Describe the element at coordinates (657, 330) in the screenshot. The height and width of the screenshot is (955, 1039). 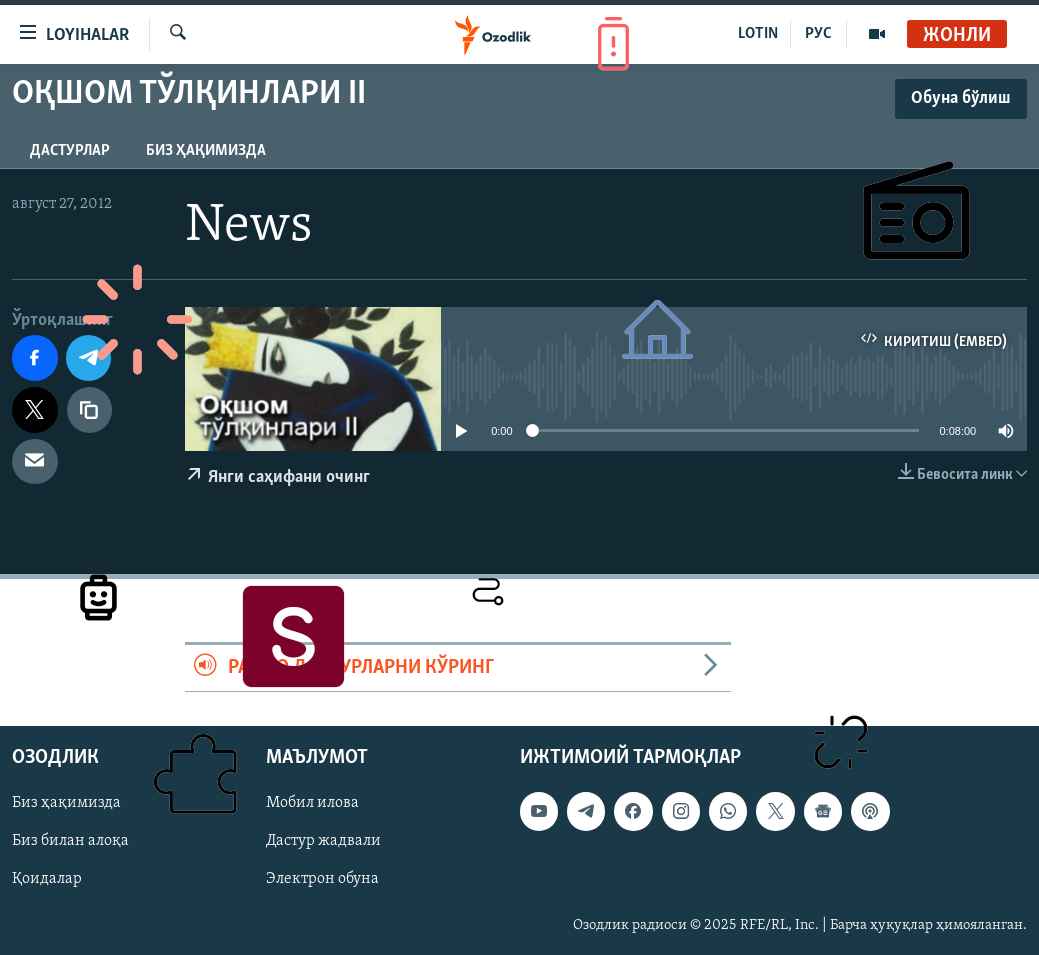
I see `navigate to home screen` at that location.